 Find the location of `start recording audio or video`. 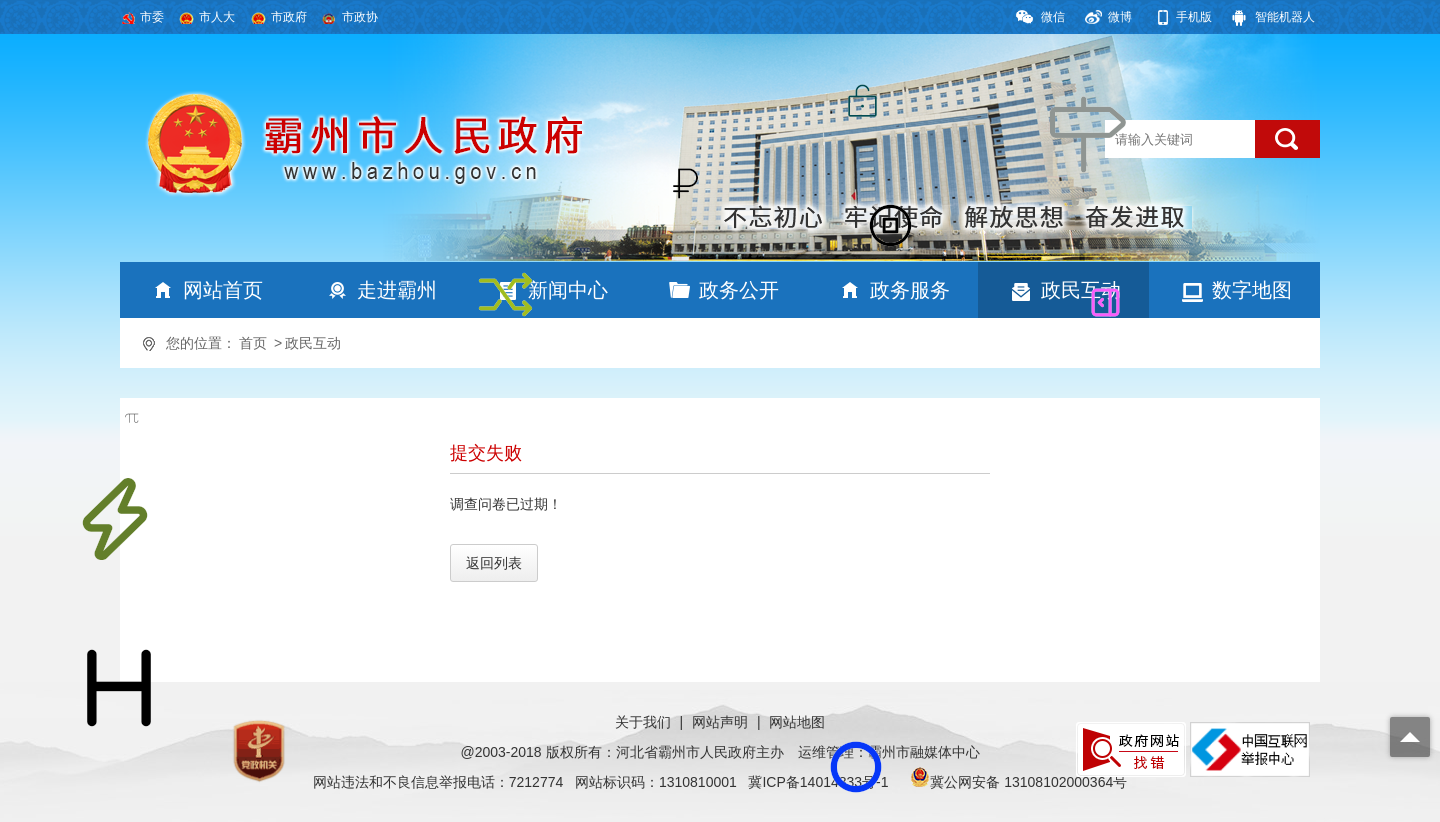

start recording audio or video is located at coordinates (856, 767).